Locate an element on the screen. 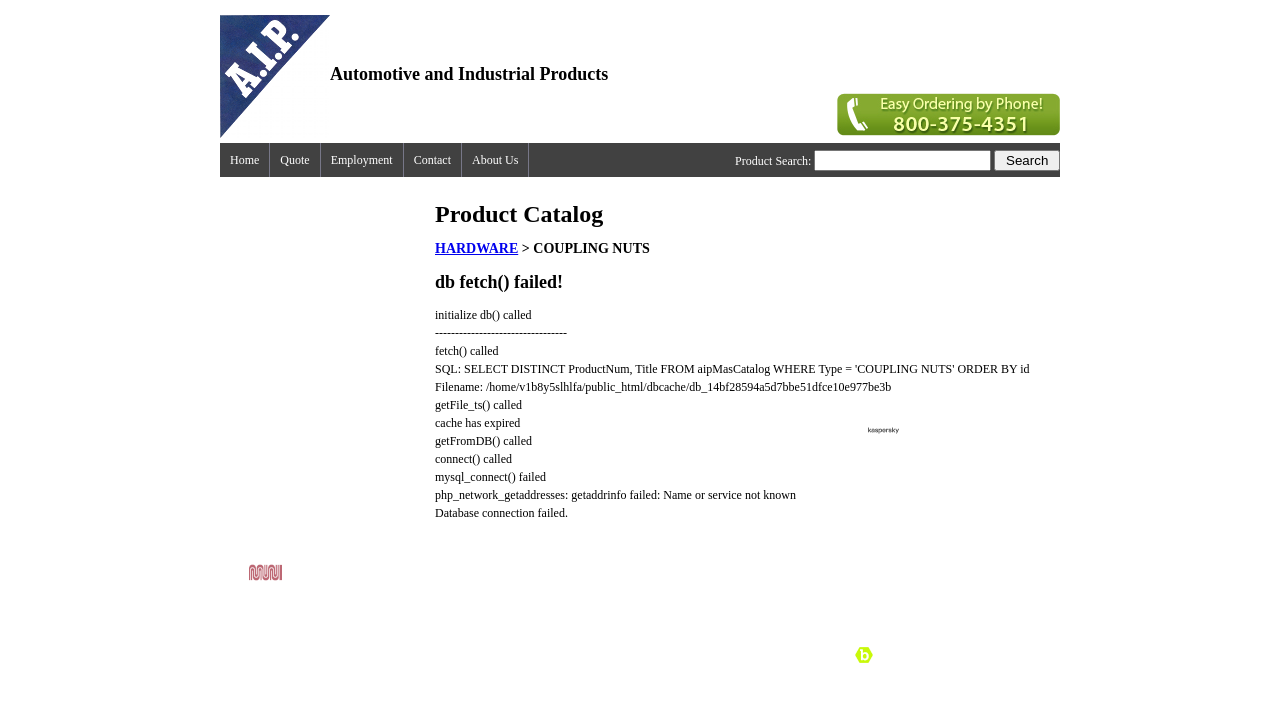 This screenshot has height=720, width=1280. san francisco municipal railway (muni) logo is located at coordinates (265, 572).